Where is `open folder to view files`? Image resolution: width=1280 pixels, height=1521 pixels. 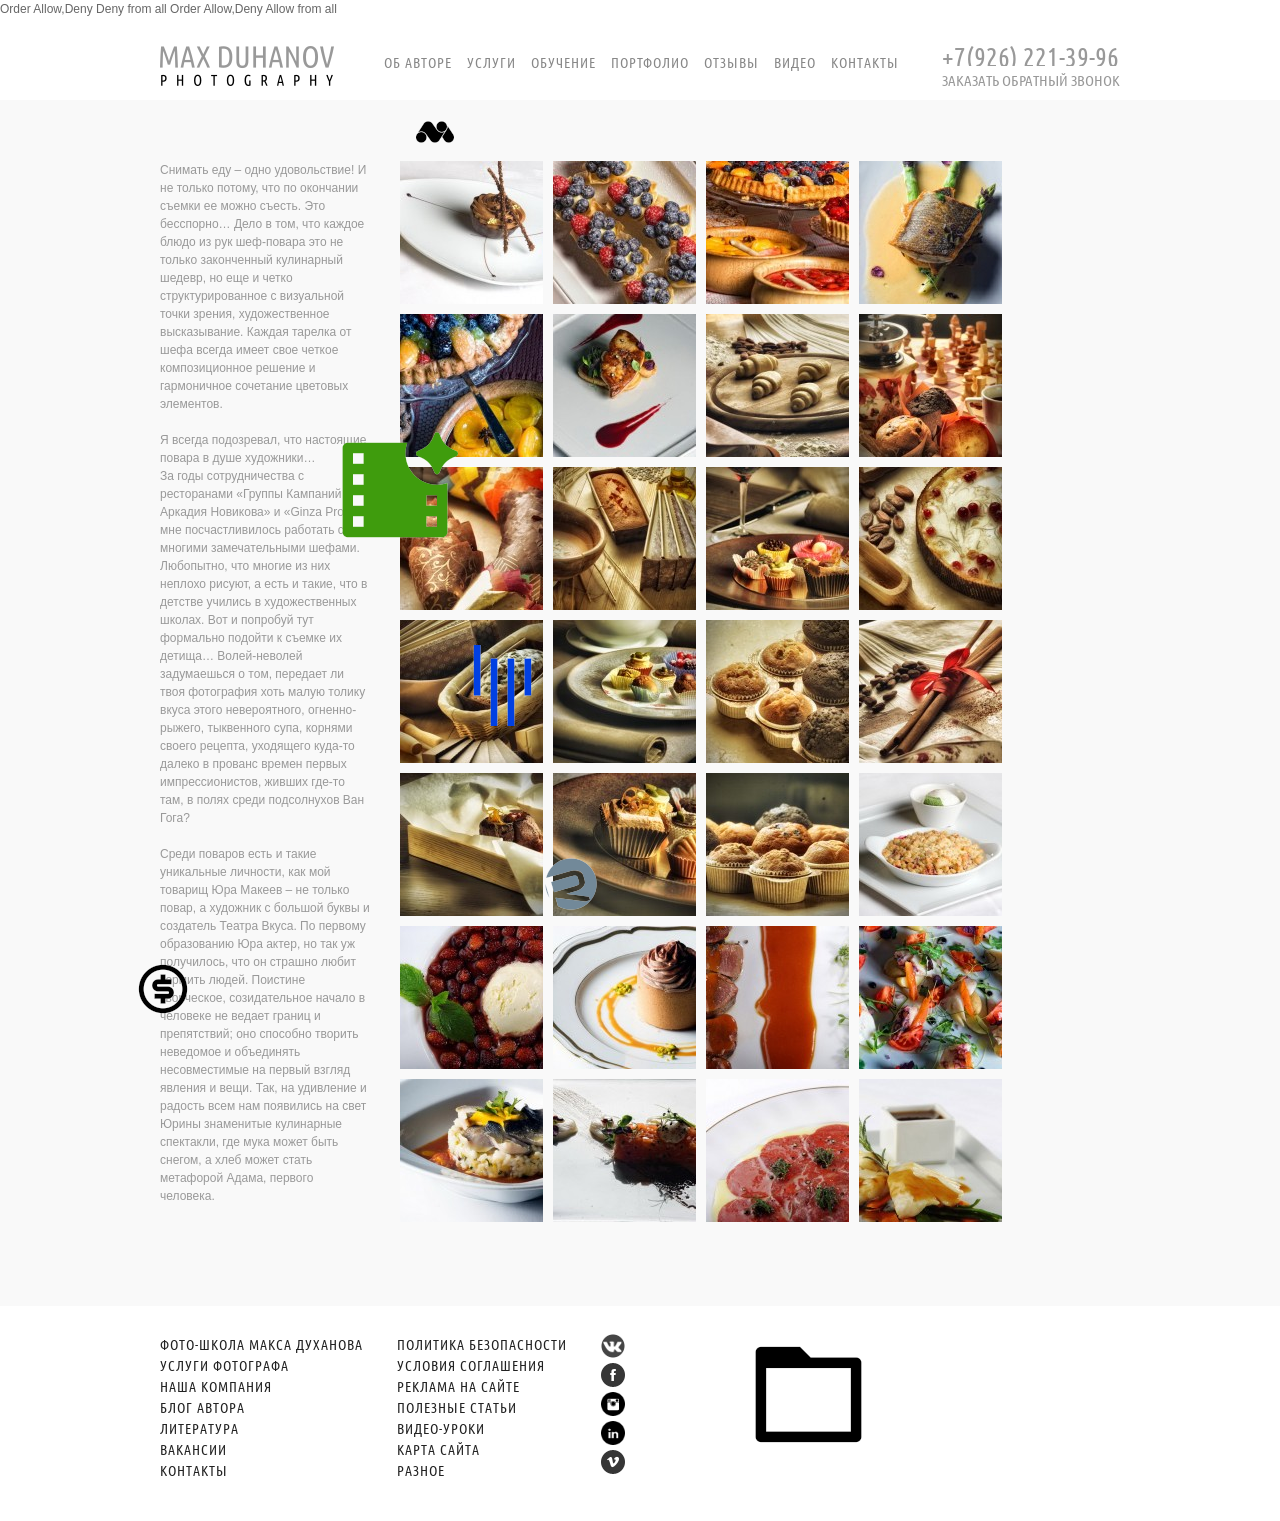
open folder to view files is located at coordinates (808, 1394).